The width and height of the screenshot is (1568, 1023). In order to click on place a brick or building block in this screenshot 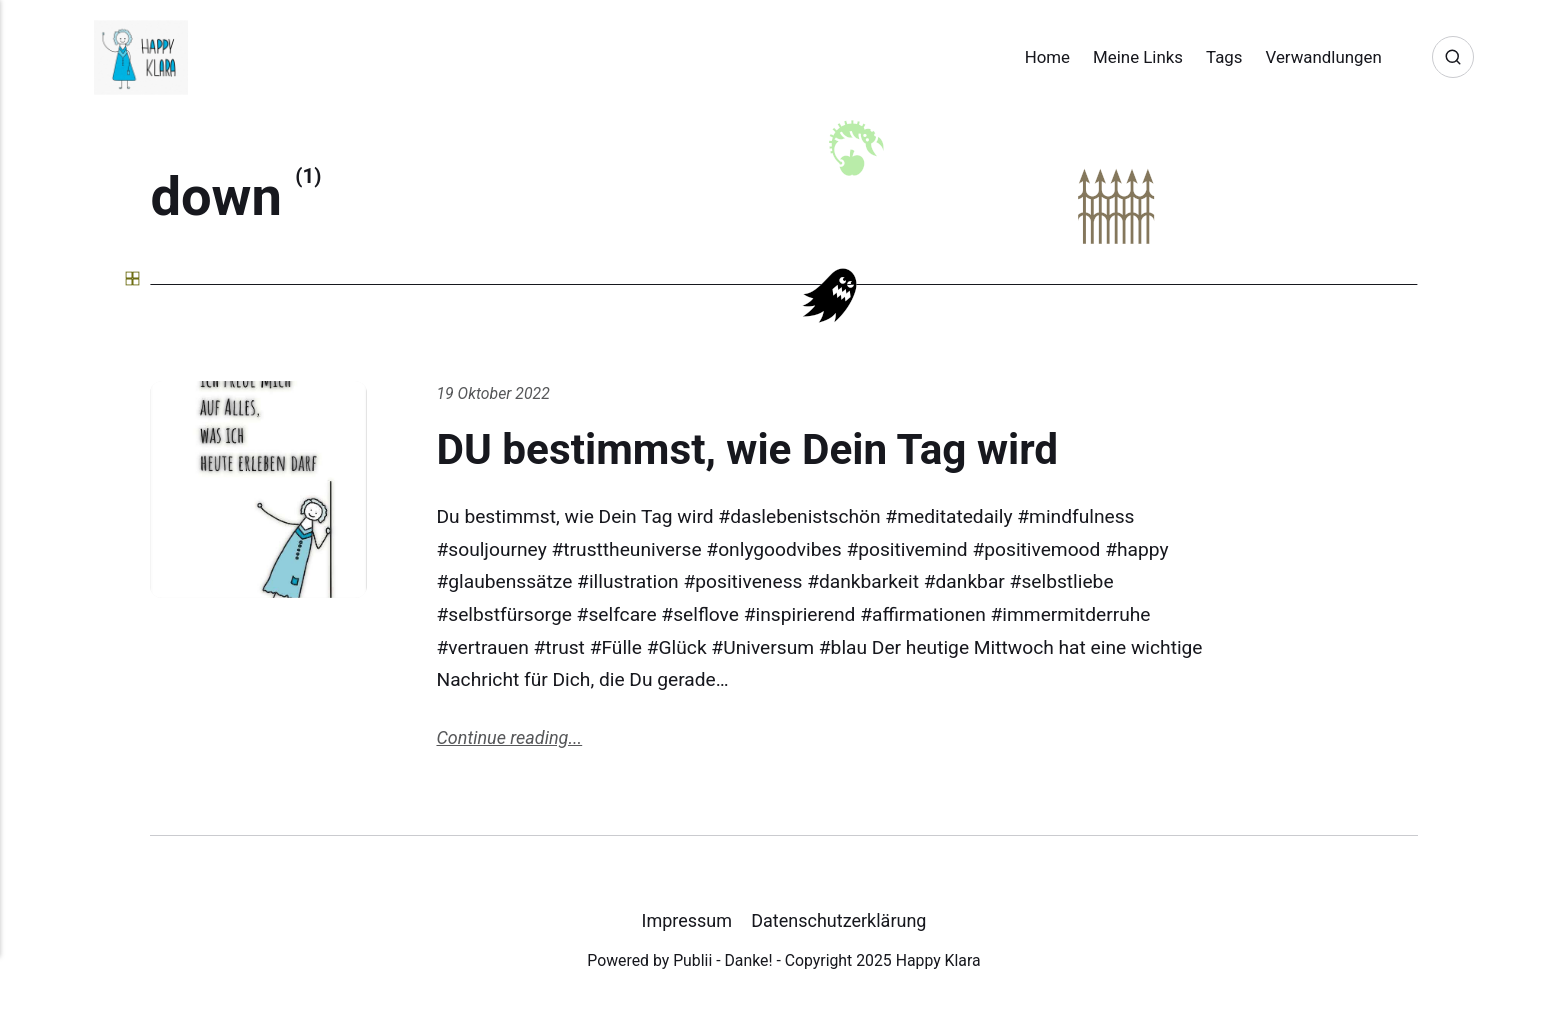, I will do `click(132, 278)`.